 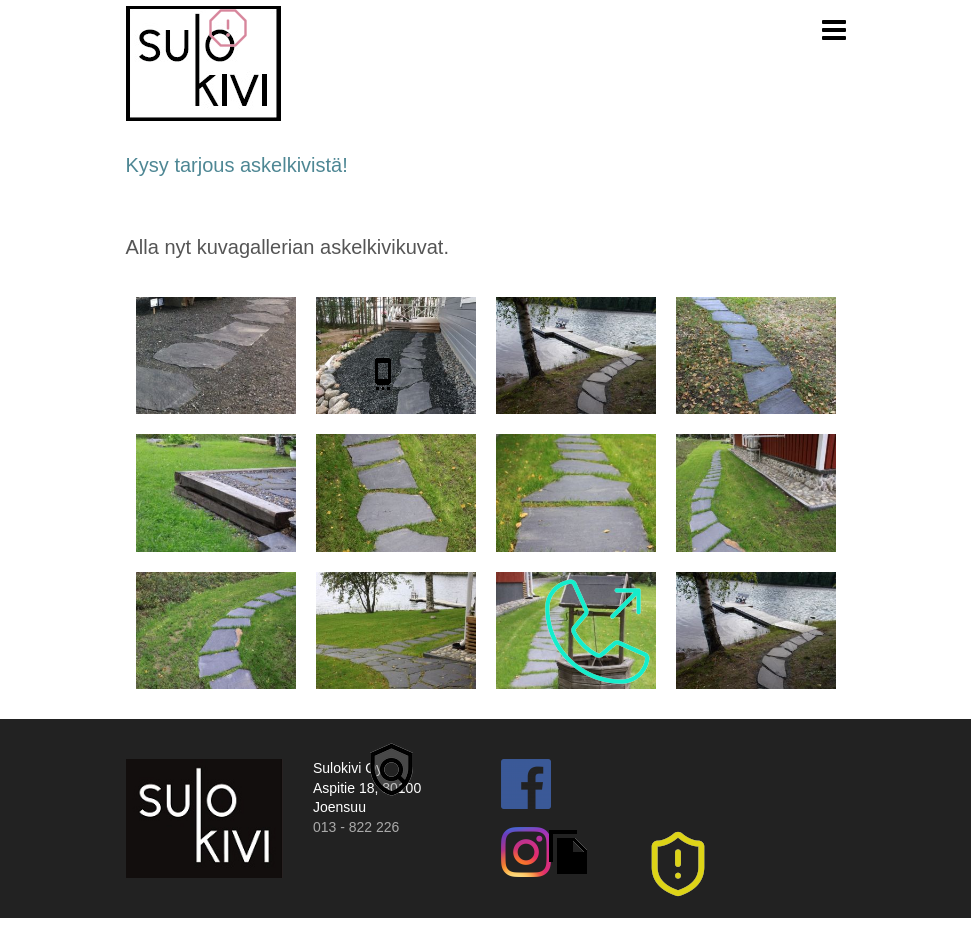 What do you see at coordinates (678, 864) in the screenshot?
I see `security warning or alert detected` at bounding box center [678, 864].